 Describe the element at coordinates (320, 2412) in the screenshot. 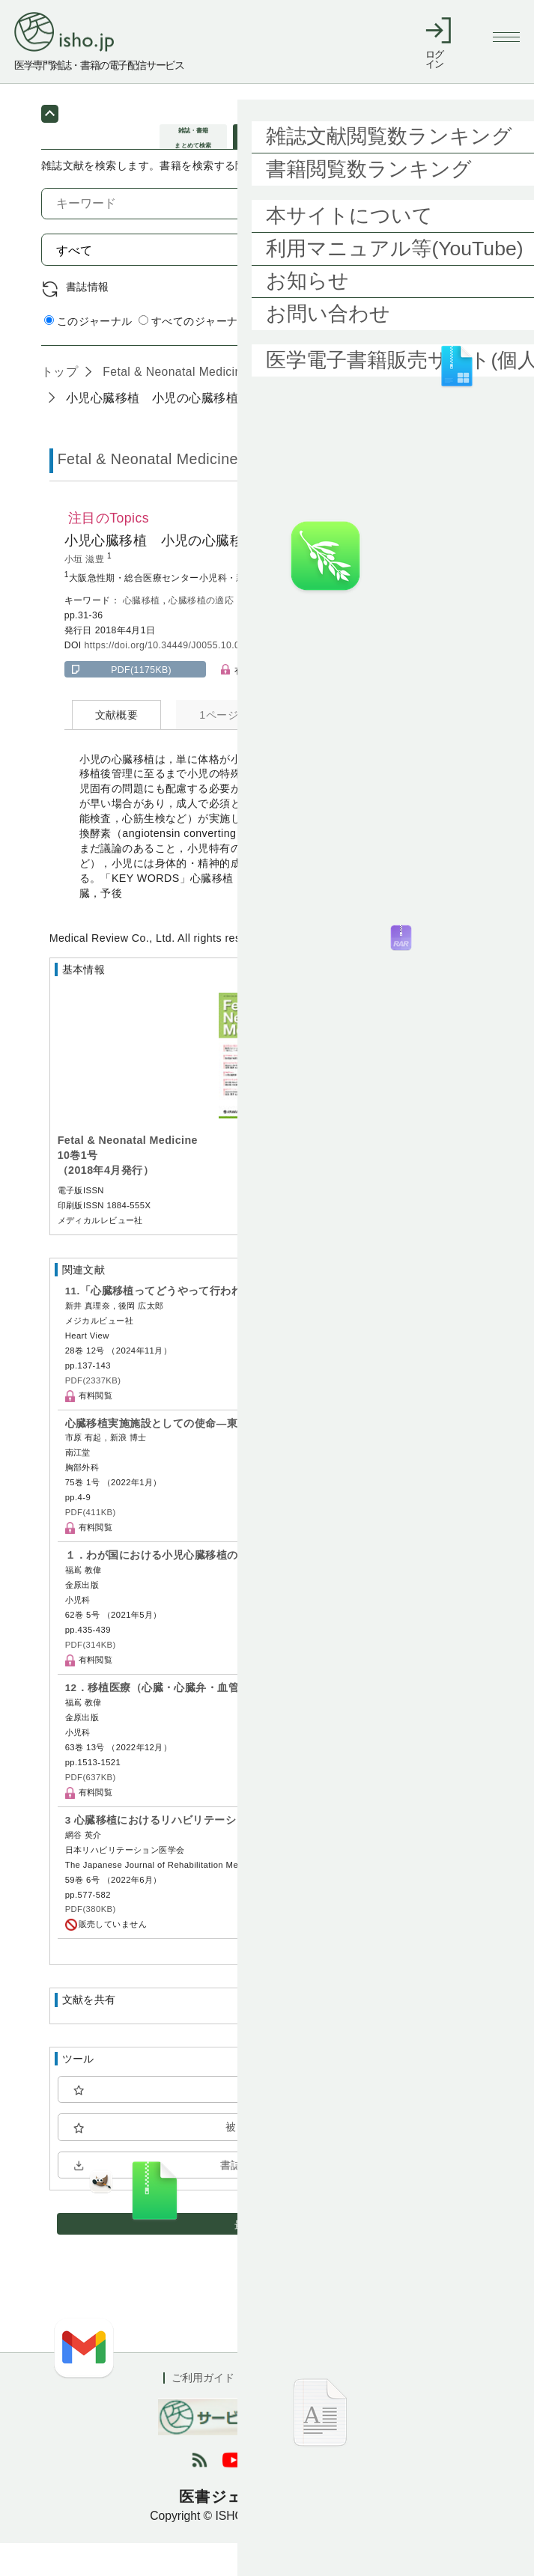

I see `open a rich text document` at that location.